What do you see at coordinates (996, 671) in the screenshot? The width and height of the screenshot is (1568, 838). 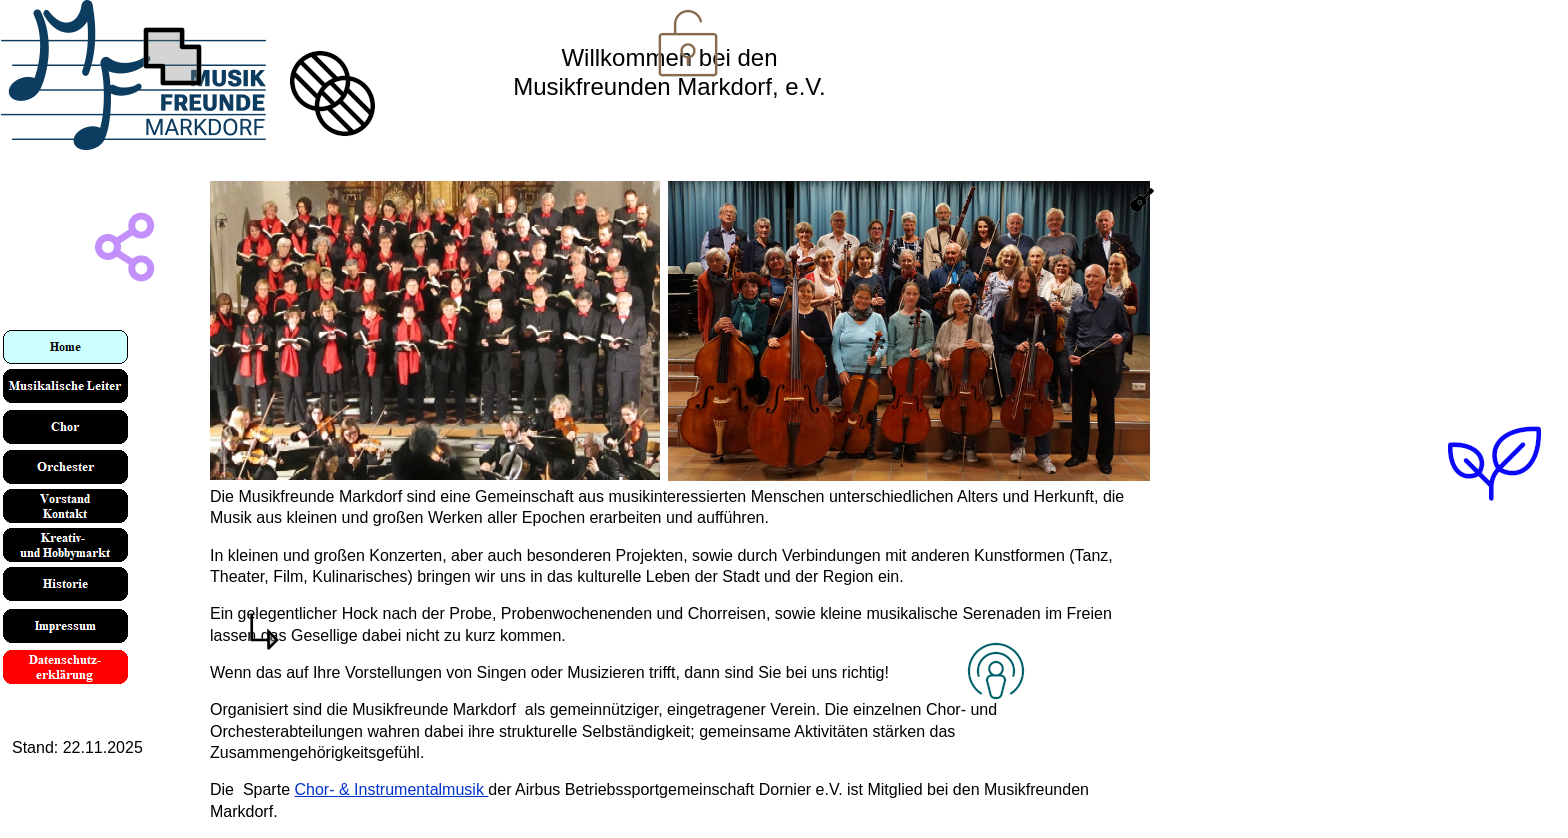 I see `open apple podcasts app` at bounding box center [996, 671].